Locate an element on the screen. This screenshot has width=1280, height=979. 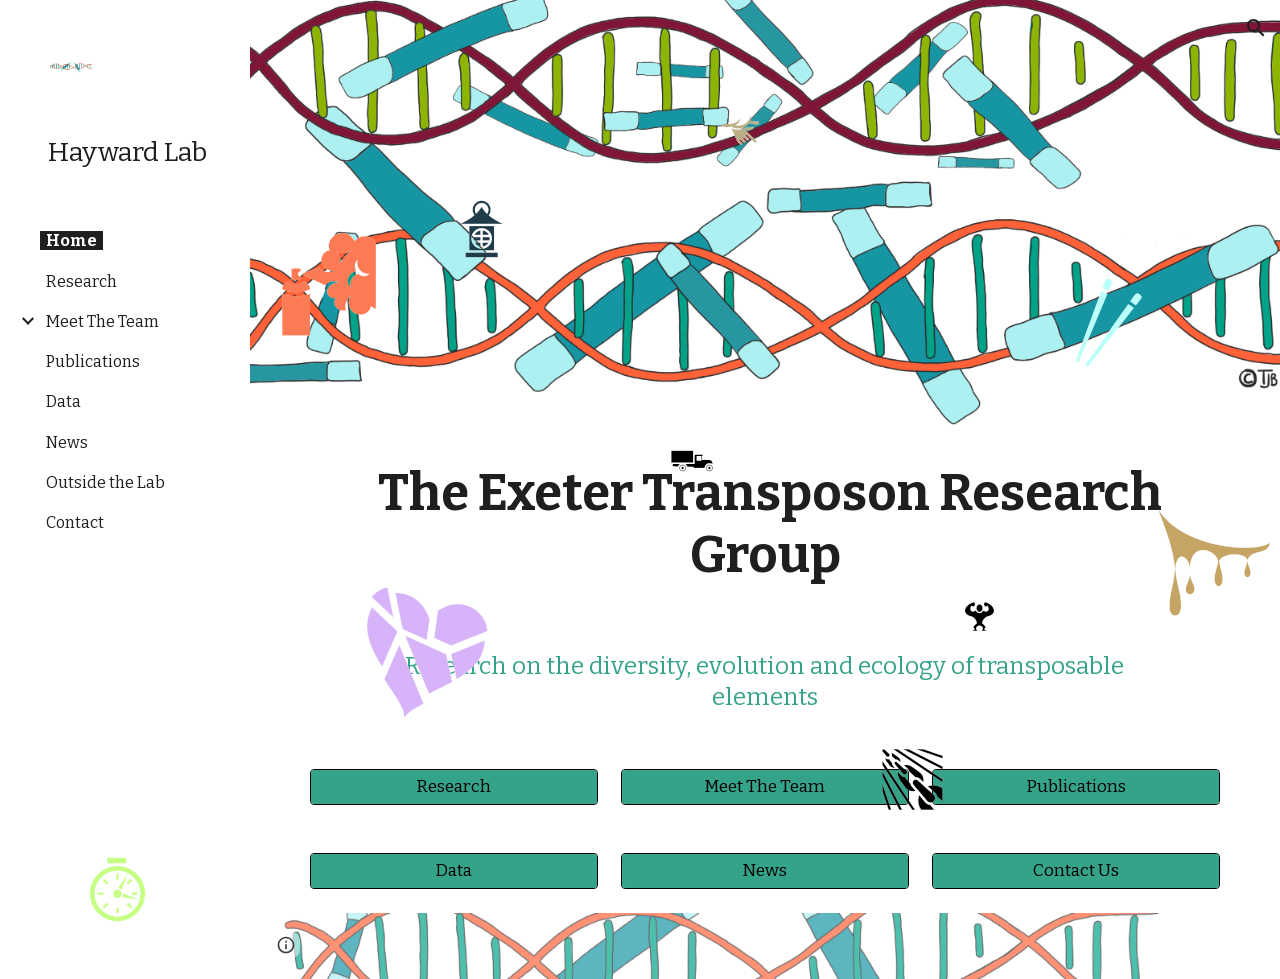
indicates a broken heart or heartbreak status is located at coordinates (426, 652).